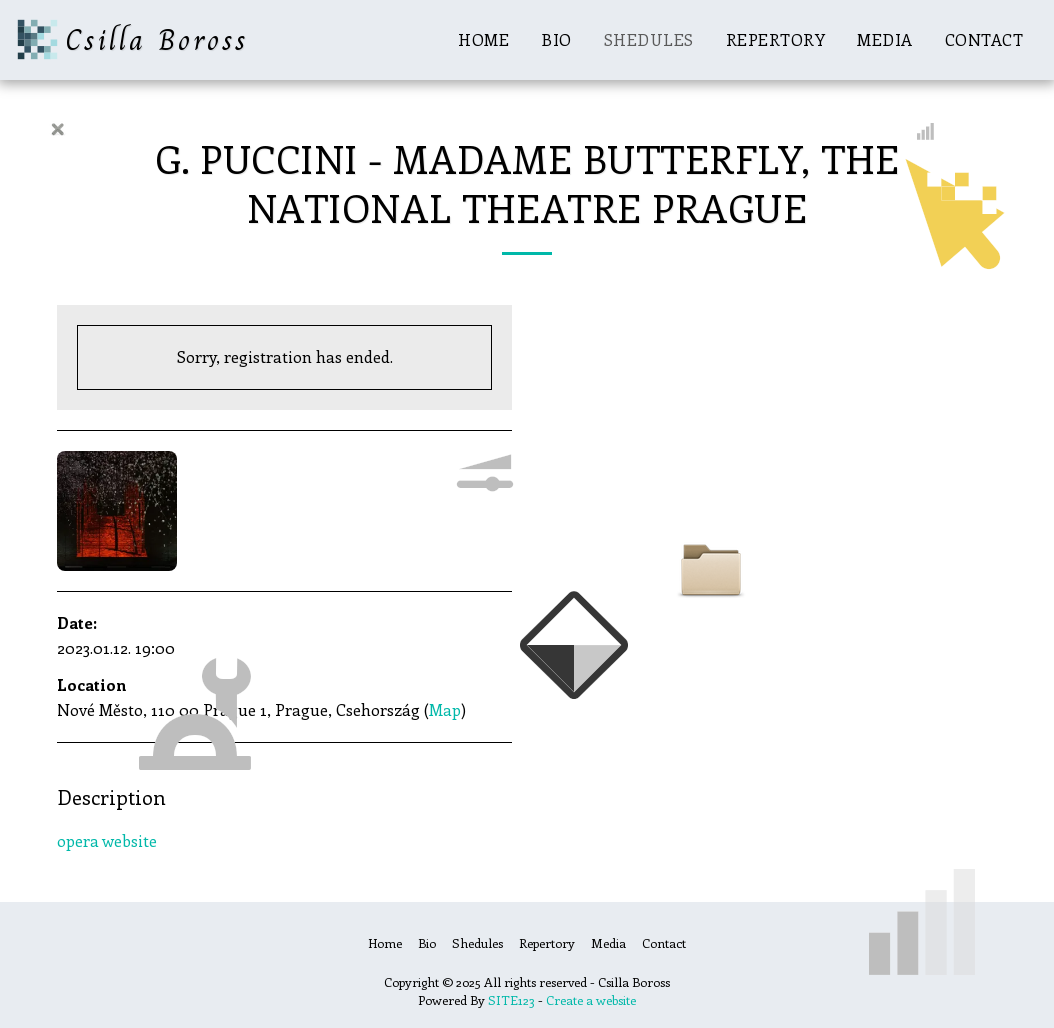 This screenshot has width=1054, height=1028. Describe the element at coordinates (925, 925) in the screenshot. I see `indicates moderate cellular signal strength` at that location.